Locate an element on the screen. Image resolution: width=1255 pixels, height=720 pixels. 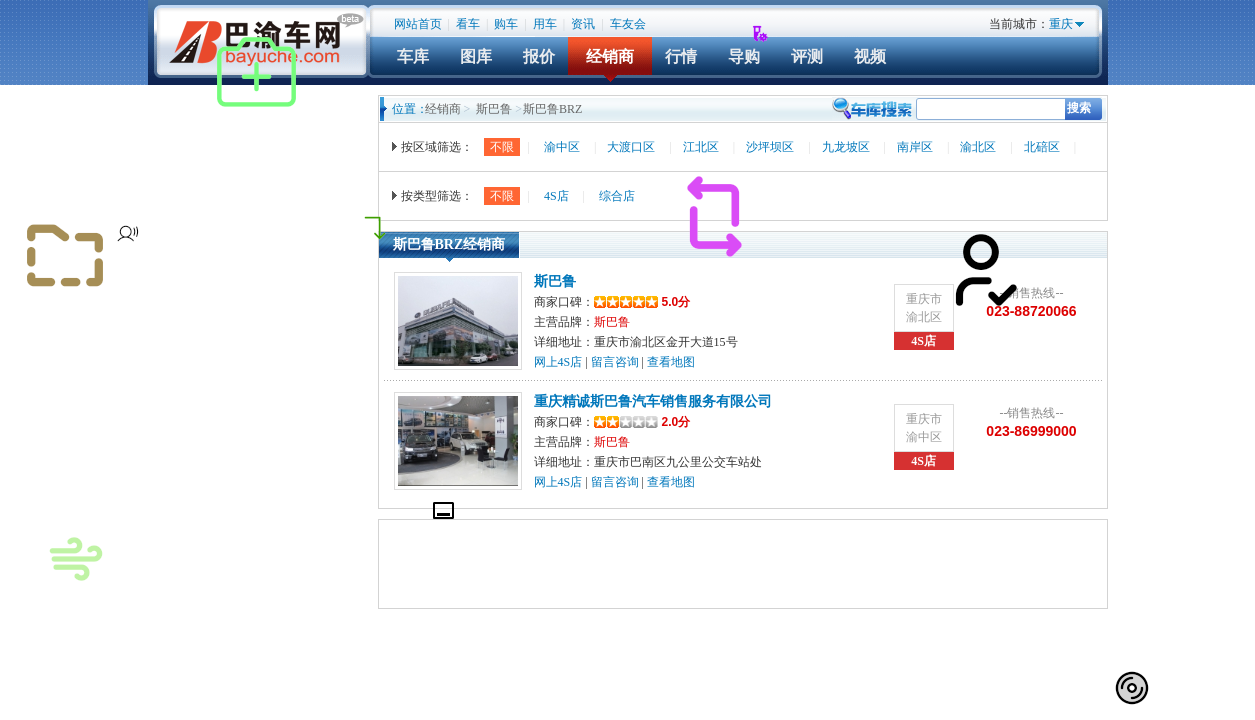
rotate your device orientation is located at coordinates (714, 216).